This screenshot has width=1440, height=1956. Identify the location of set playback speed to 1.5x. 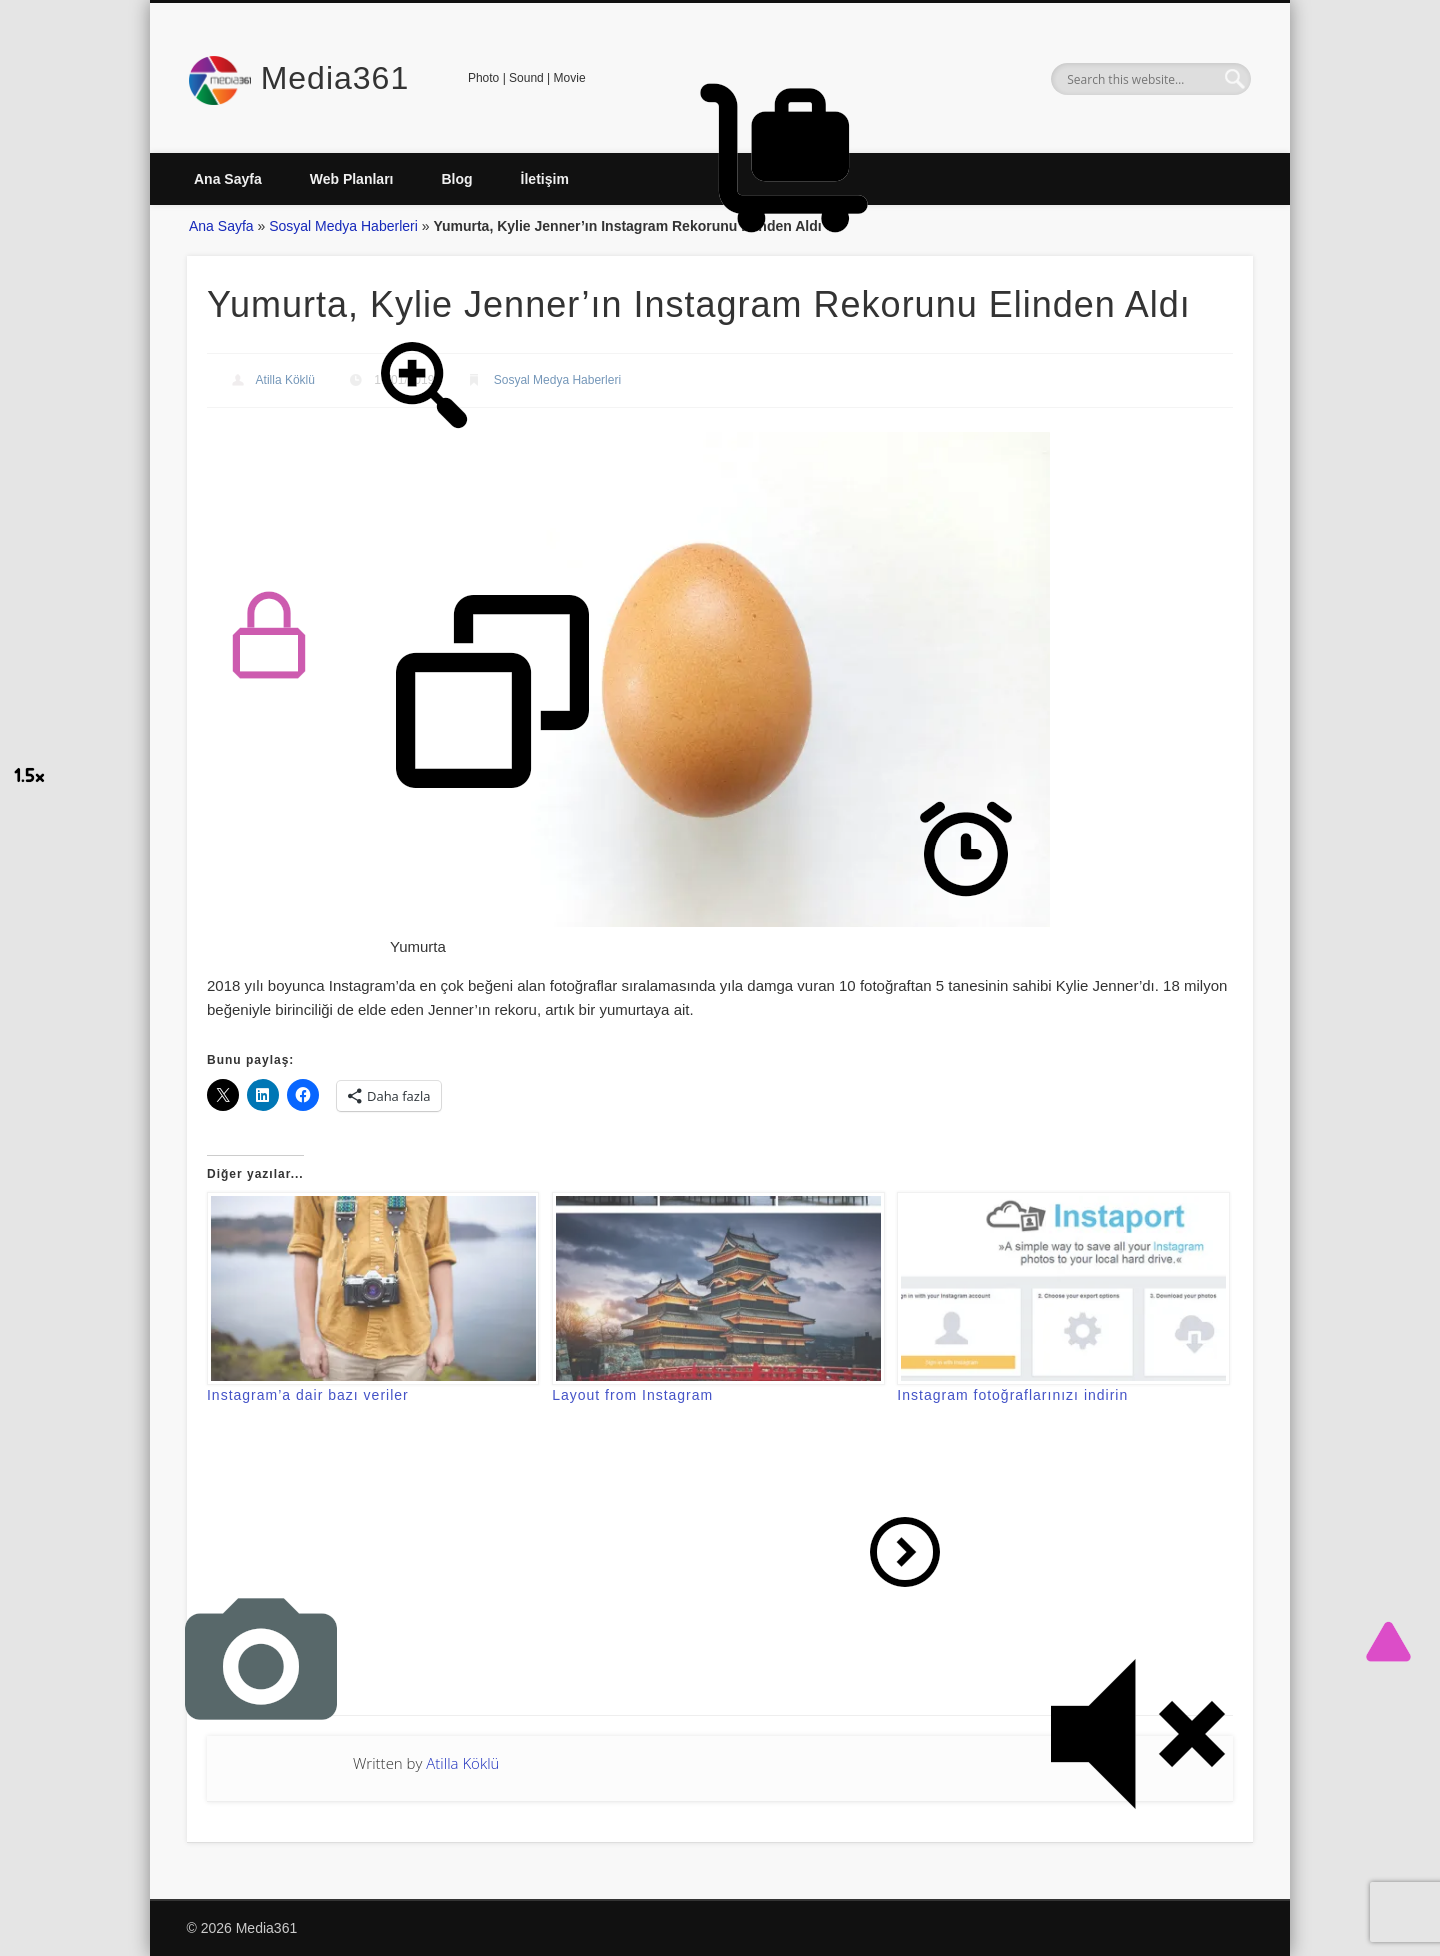
(30, 775).